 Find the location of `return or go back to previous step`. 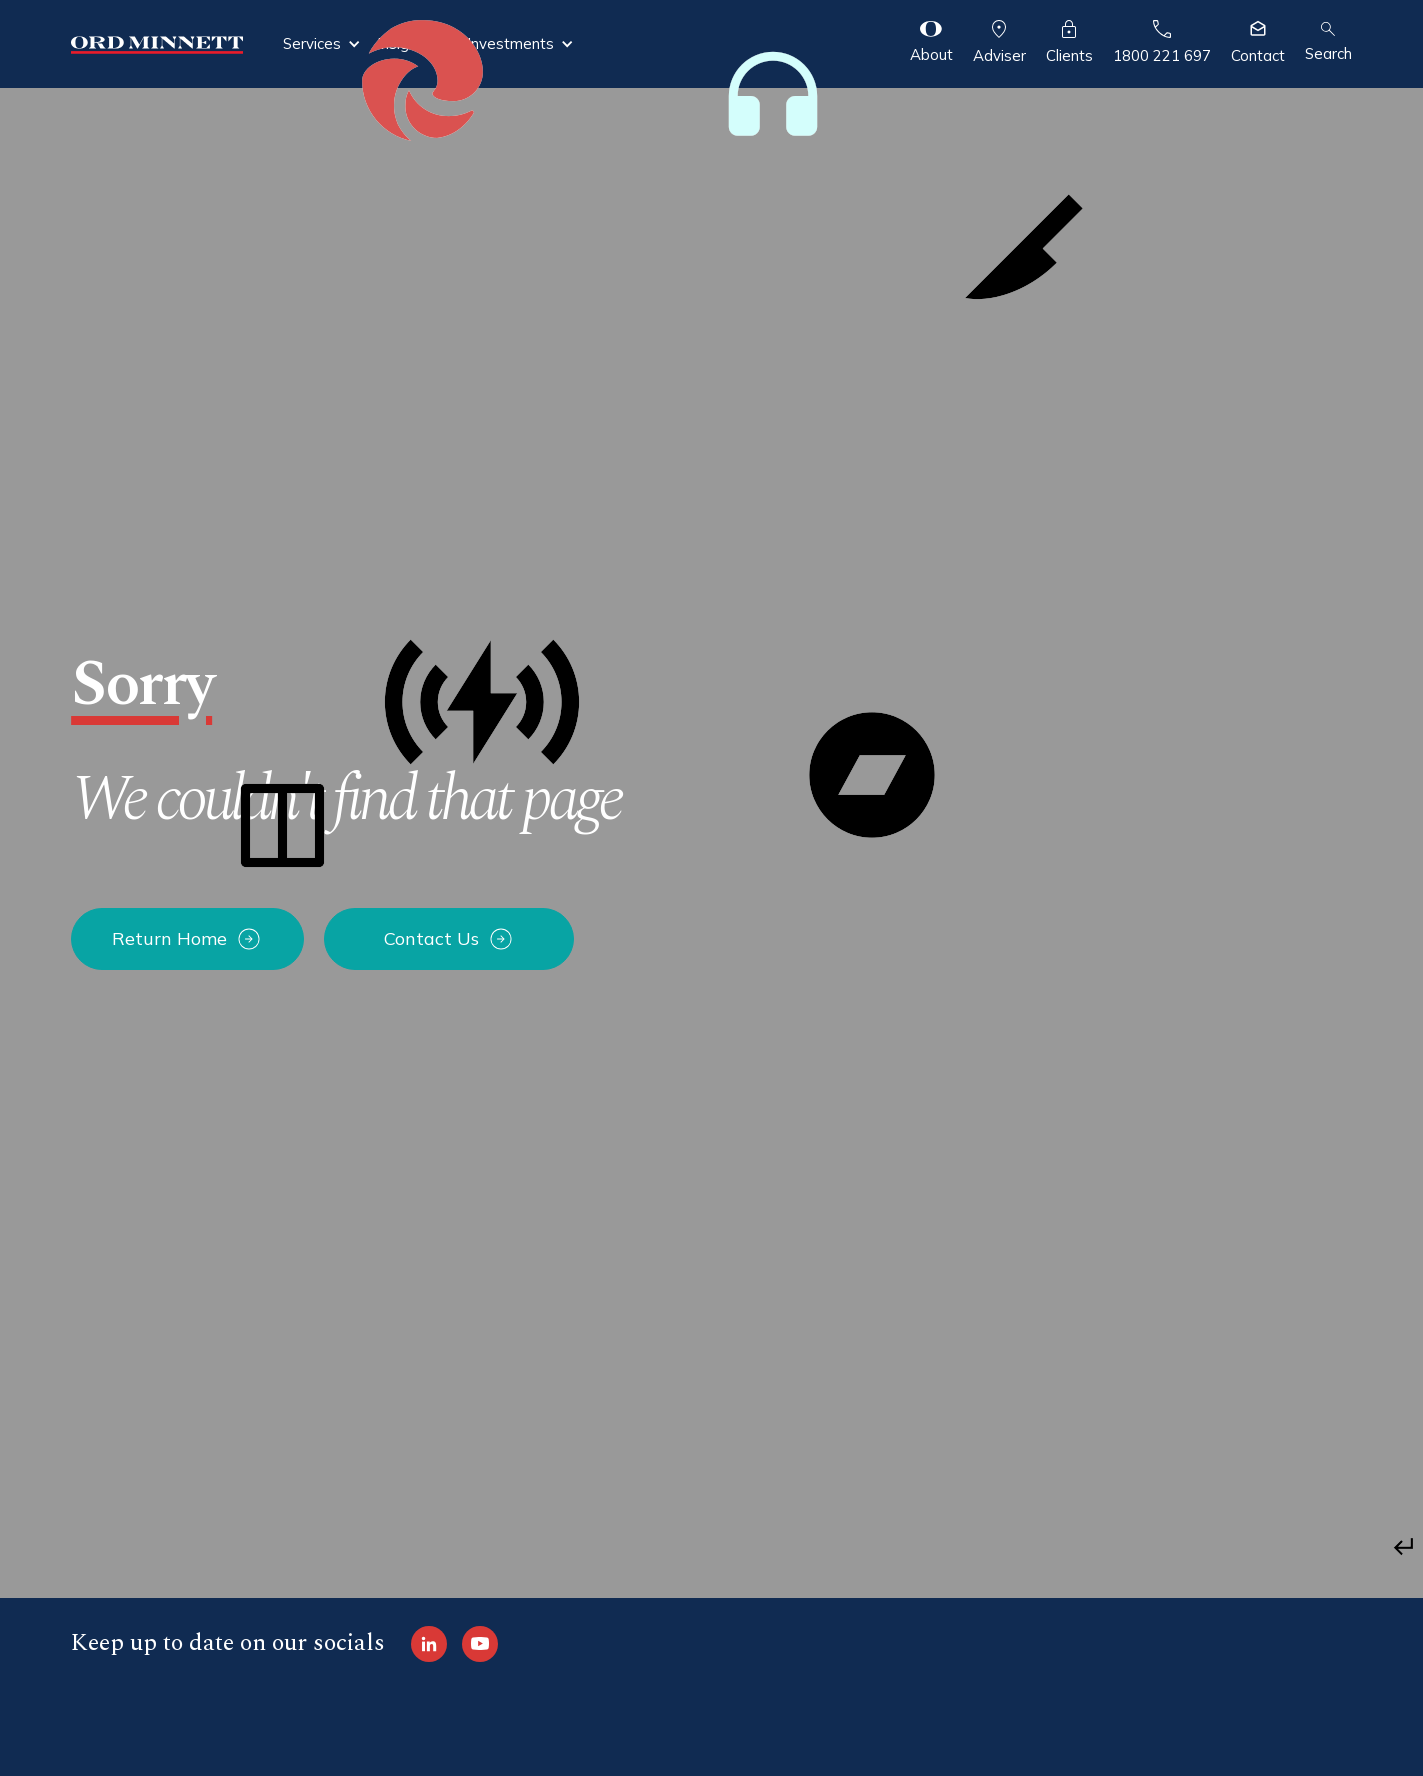

return or go back to previous step is located at coordinates (1404, 1546).